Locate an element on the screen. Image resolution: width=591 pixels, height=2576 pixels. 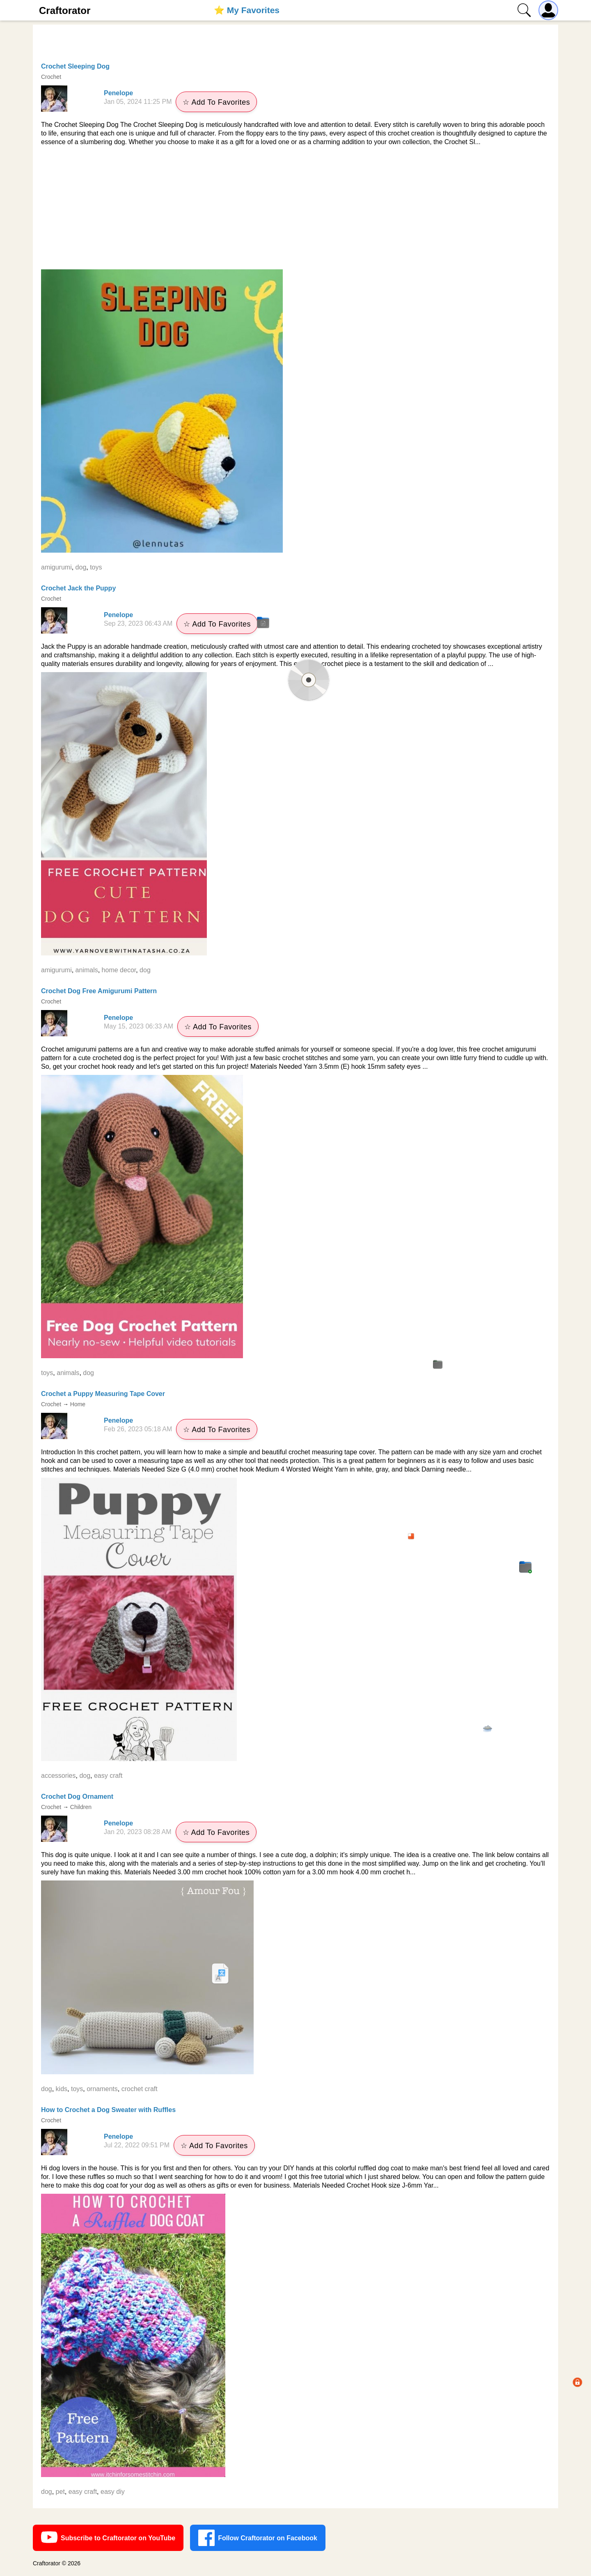
indicates rainy weather conditions is located at coordinates (488, 1728).